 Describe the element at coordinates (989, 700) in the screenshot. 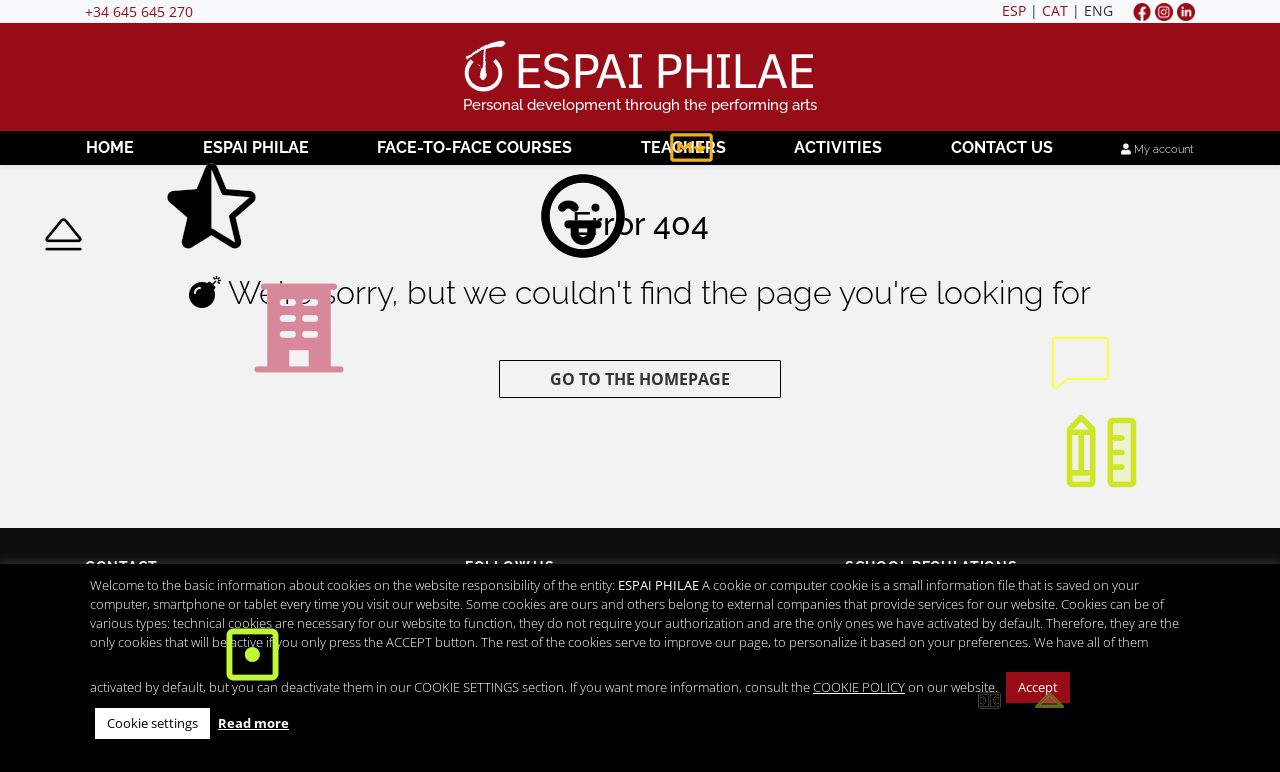

I see `view basketball court locations` at that location.